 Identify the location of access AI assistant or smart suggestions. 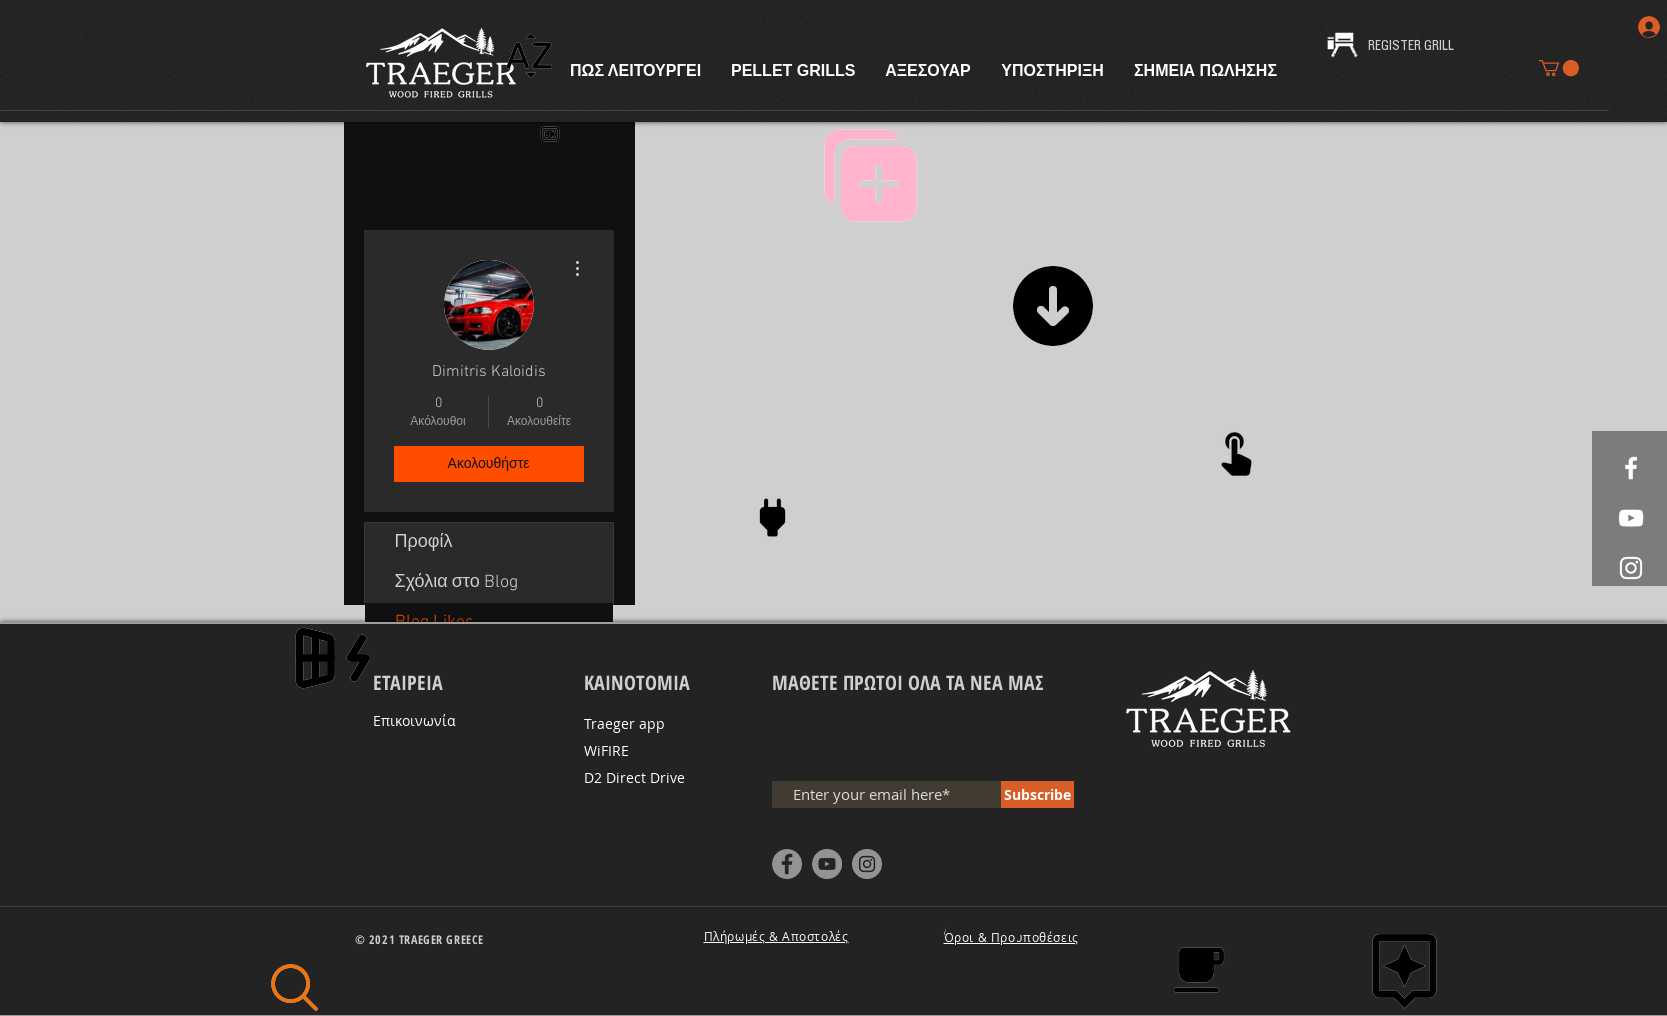
(1404, 969).